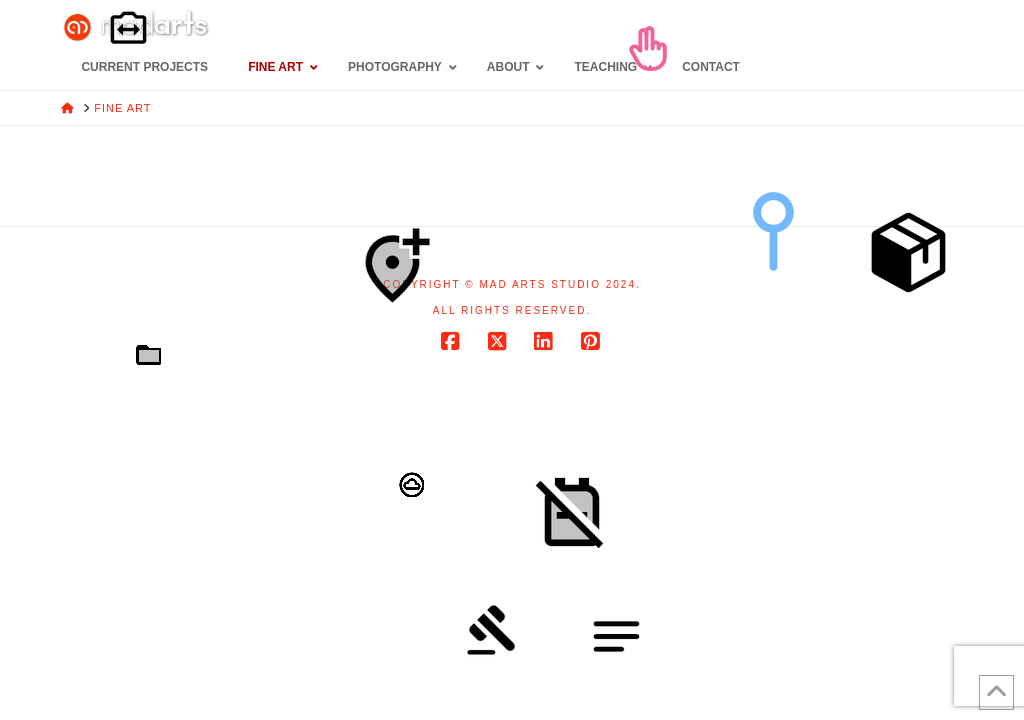 The width and height of the screenshot is (1024, 720). What do you see at coordinates (616, 636) in the screenshot?
I see `view or edit notes` at bounding box center [616, 636].